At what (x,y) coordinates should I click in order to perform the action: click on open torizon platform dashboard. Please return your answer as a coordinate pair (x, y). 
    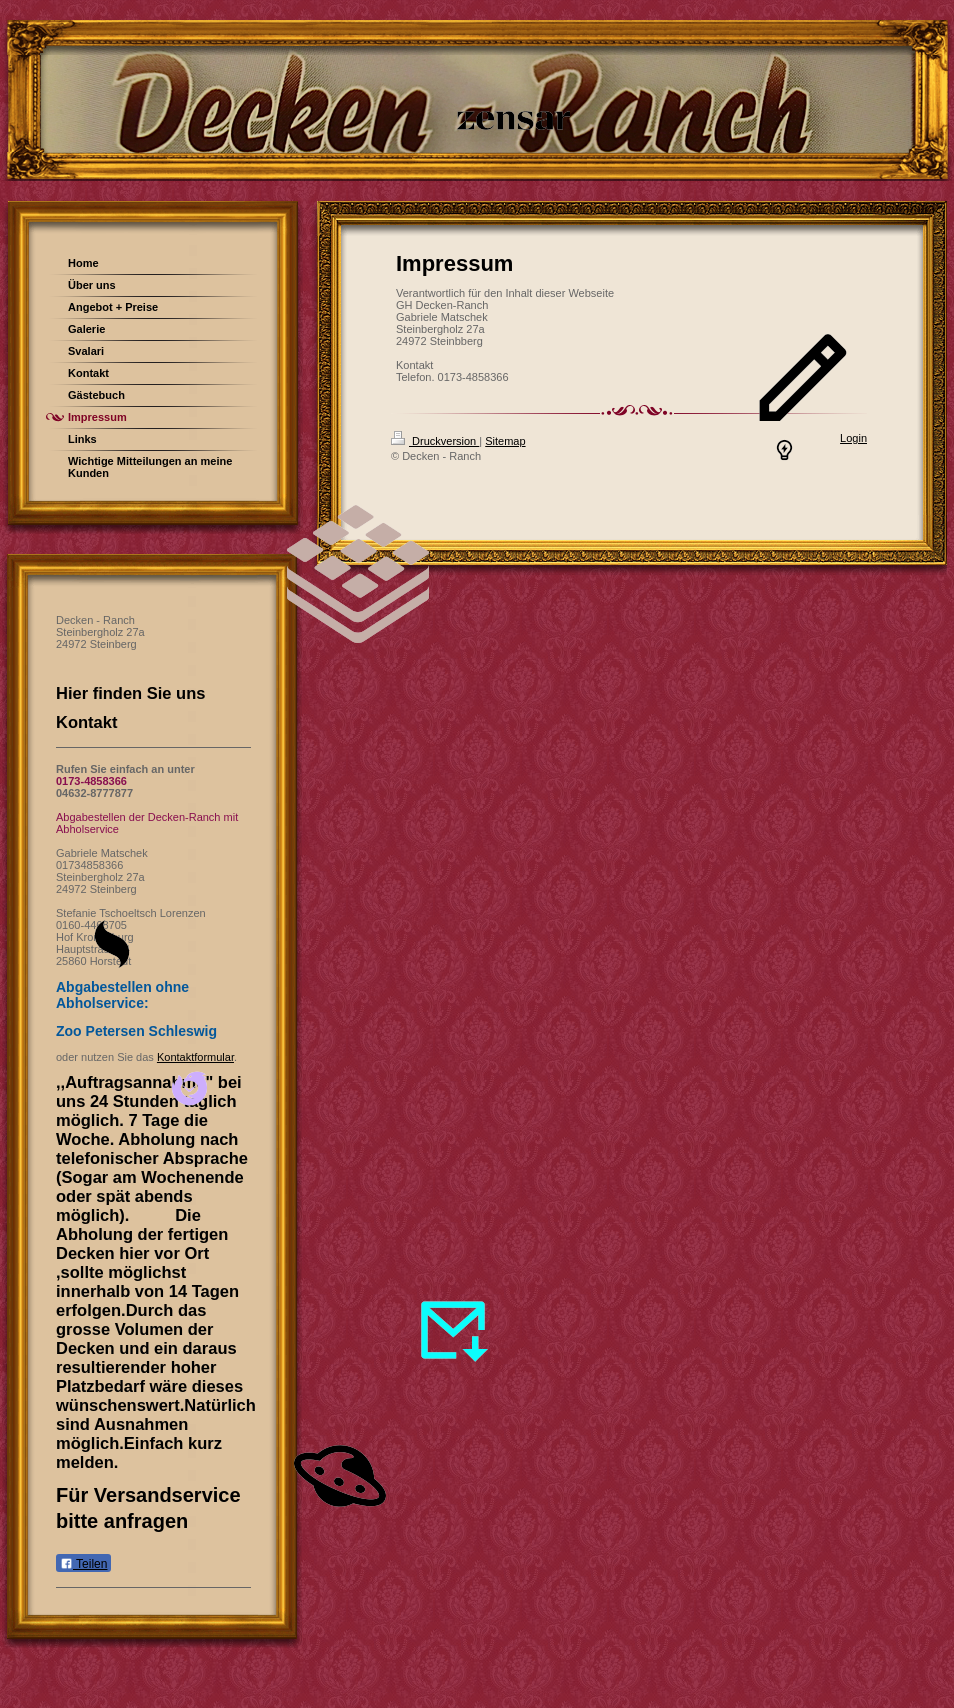
    Looking at the image, I should click on (358, 574).